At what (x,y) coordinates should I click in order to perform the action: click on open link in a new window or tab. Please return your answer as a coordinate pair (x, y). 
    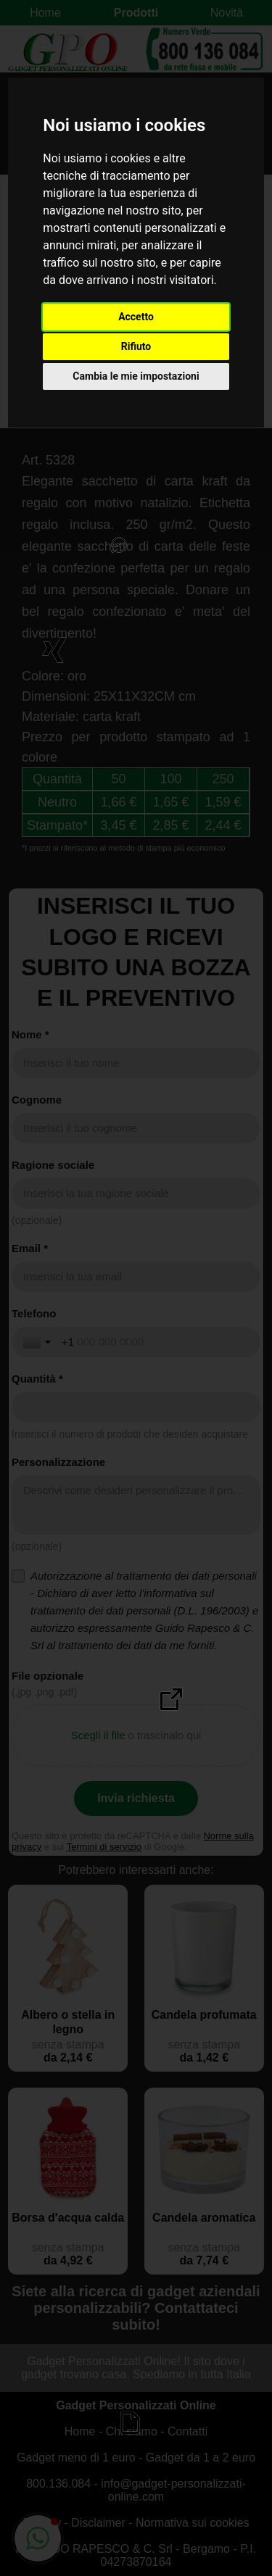
    Looking at the image, I should click on (171, 1699).